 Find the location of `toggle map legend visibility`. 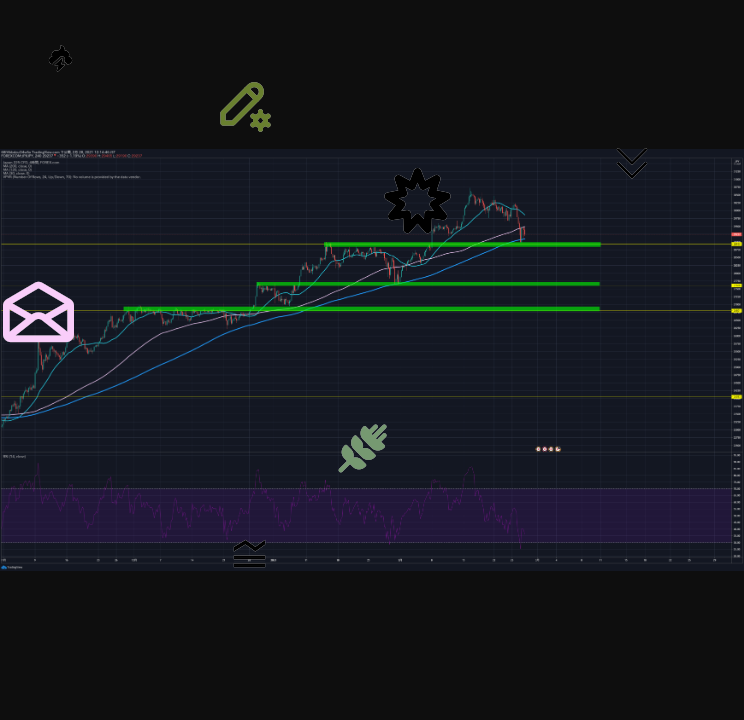

toggle map legend visibility is located at coordinates (249, 553).